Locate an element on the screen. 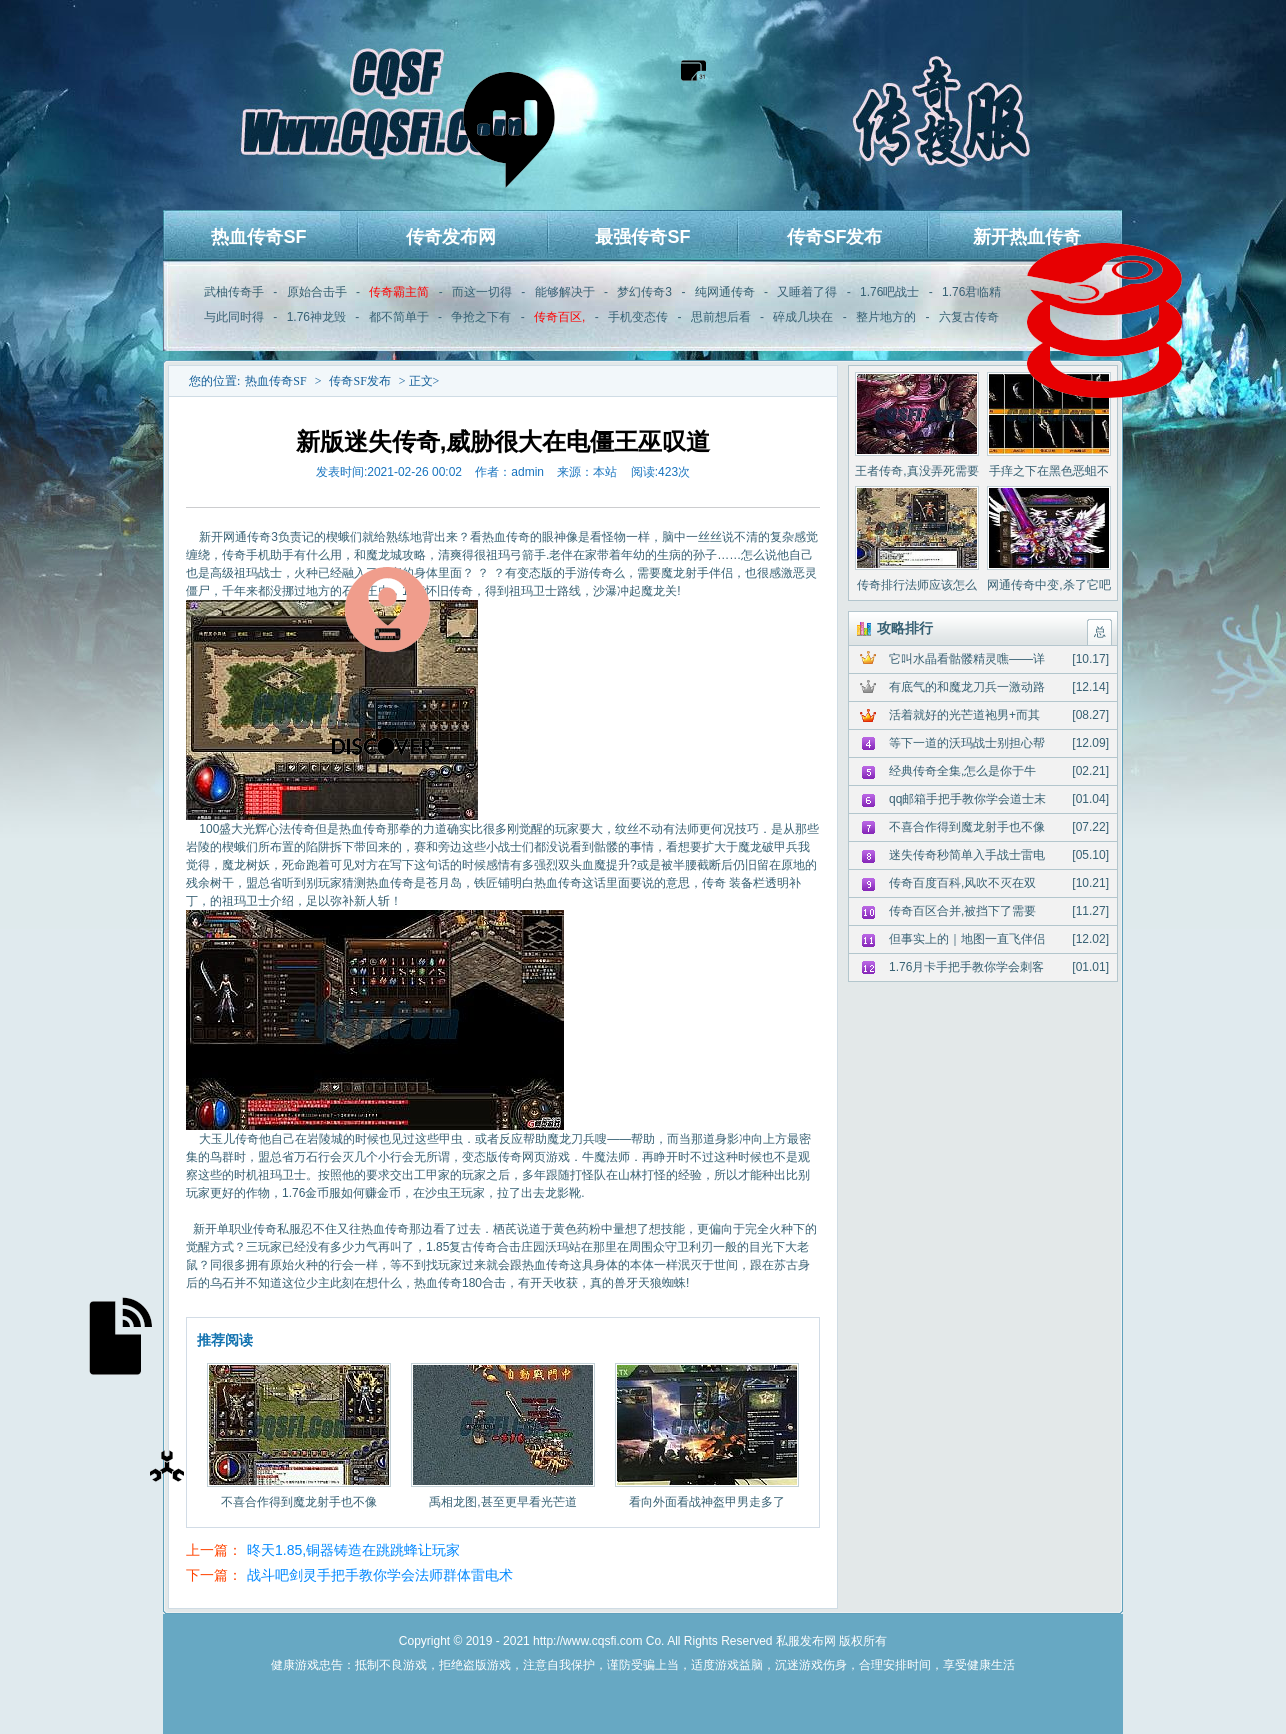 The height and width of the screenshot is (1734, 1286). maplibre mapping library logo is located at coordinates (387, 609).